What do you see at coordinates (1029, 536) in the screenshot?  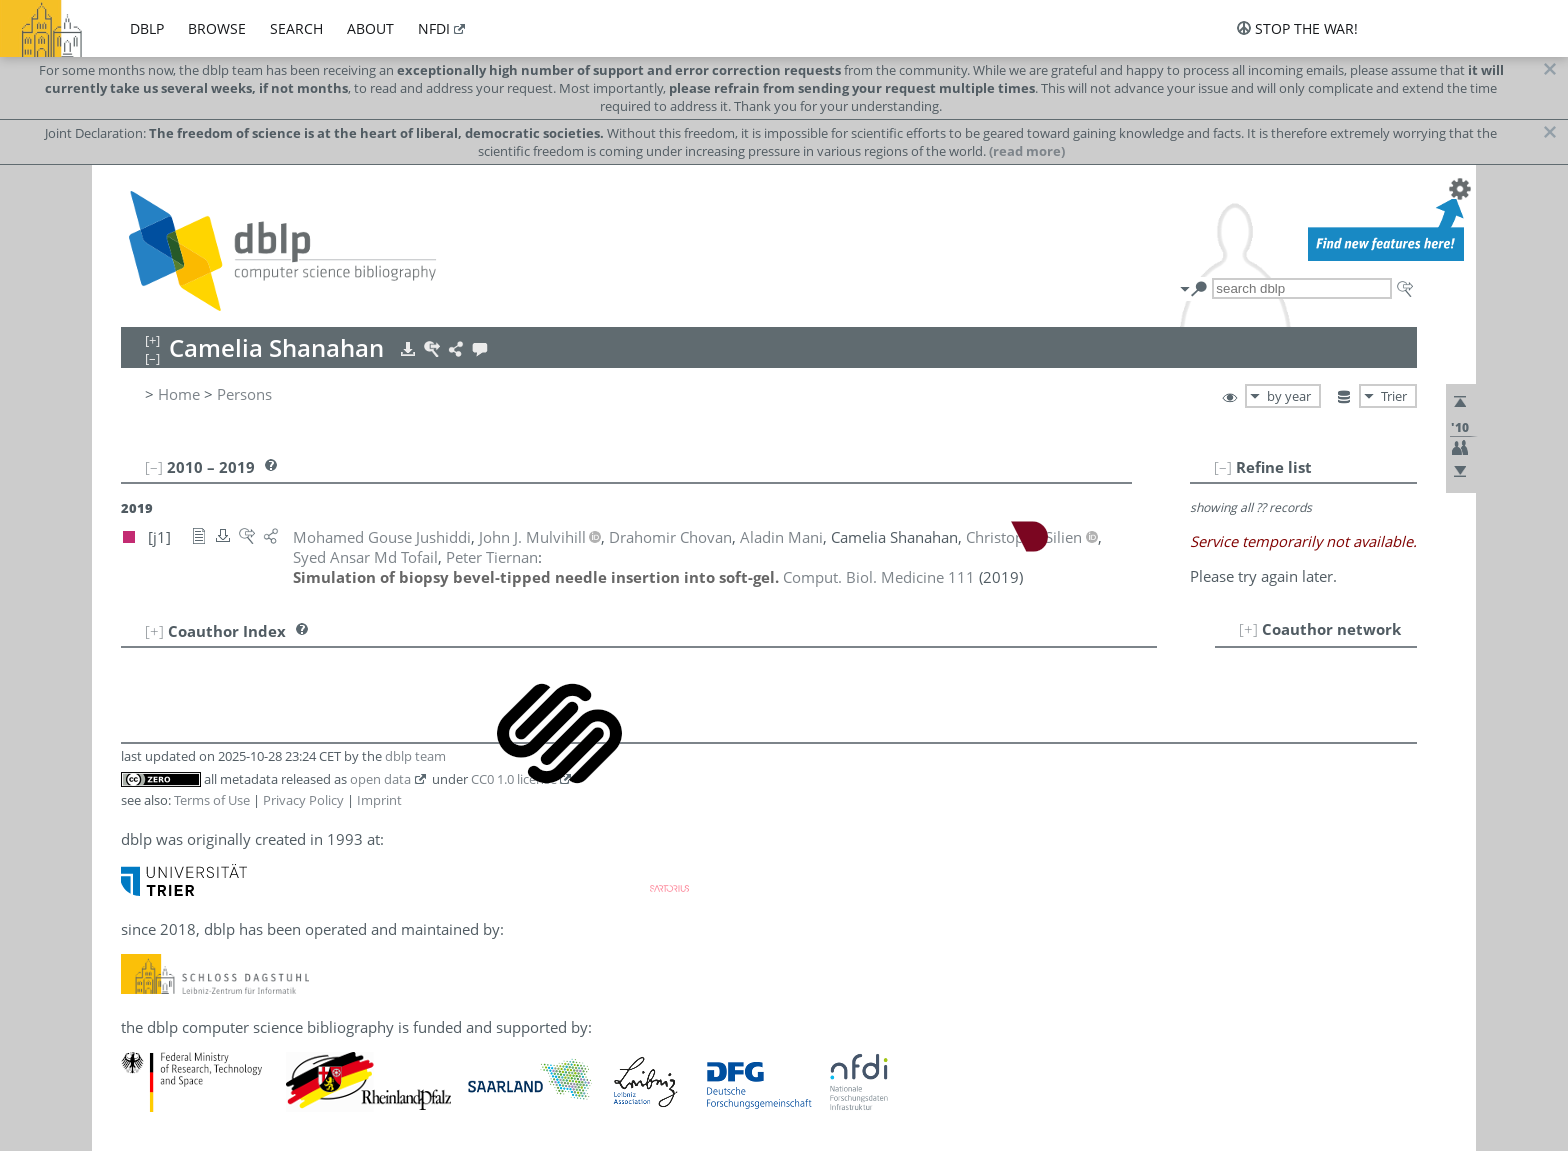 I see `open netdata monitoring dashboard` at bounding box center [1029, 536].